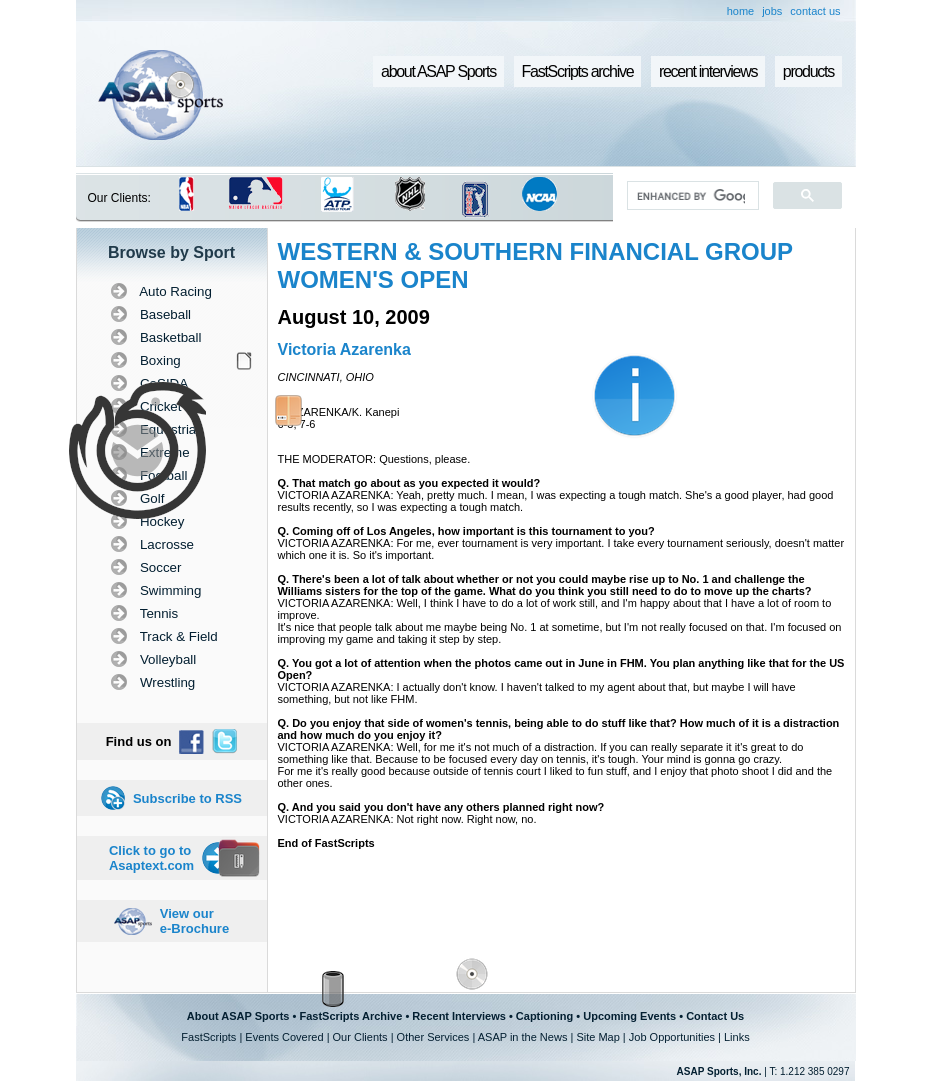  I want to click on a compressed archive or package file, so click(288, 410).